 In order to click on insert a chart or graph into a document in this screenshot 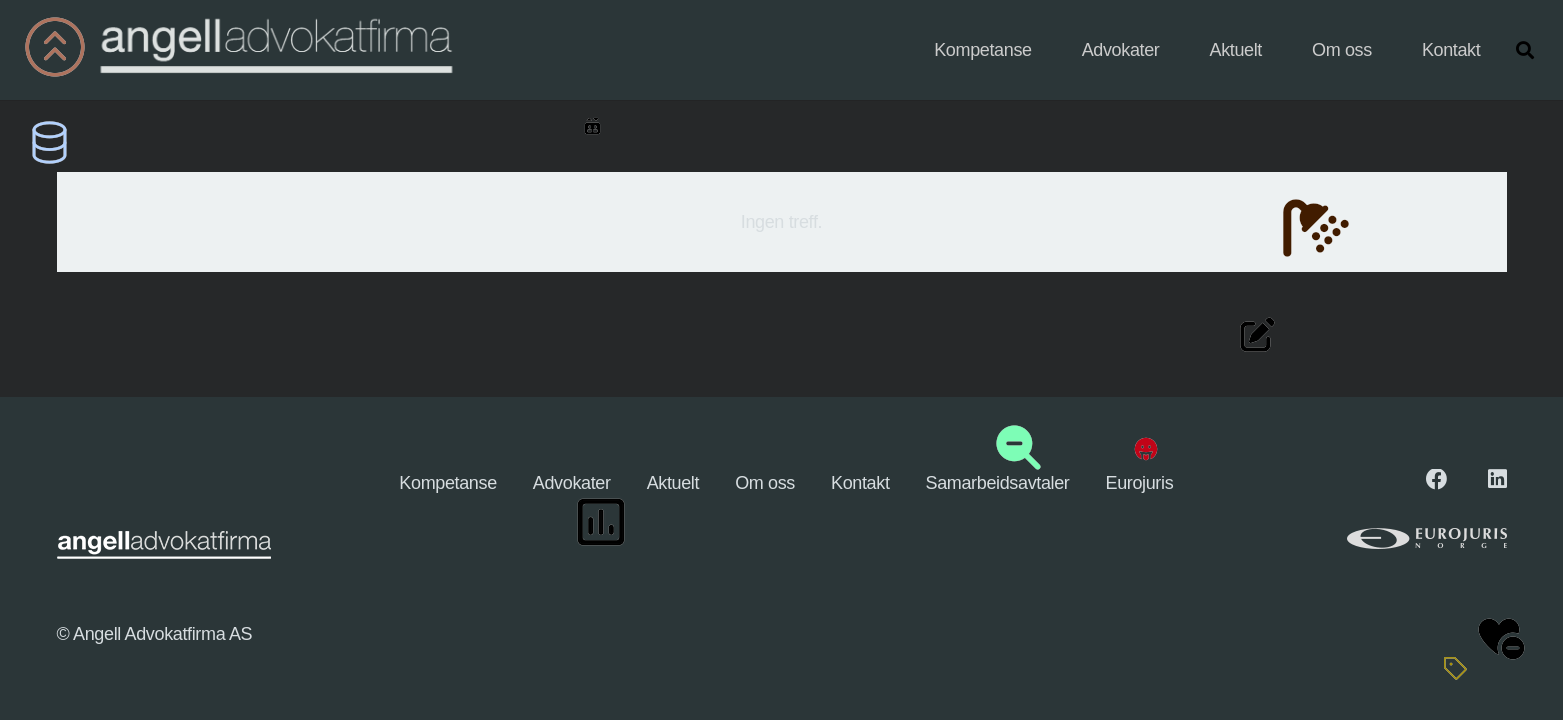, I will do `click(601, 522)`.